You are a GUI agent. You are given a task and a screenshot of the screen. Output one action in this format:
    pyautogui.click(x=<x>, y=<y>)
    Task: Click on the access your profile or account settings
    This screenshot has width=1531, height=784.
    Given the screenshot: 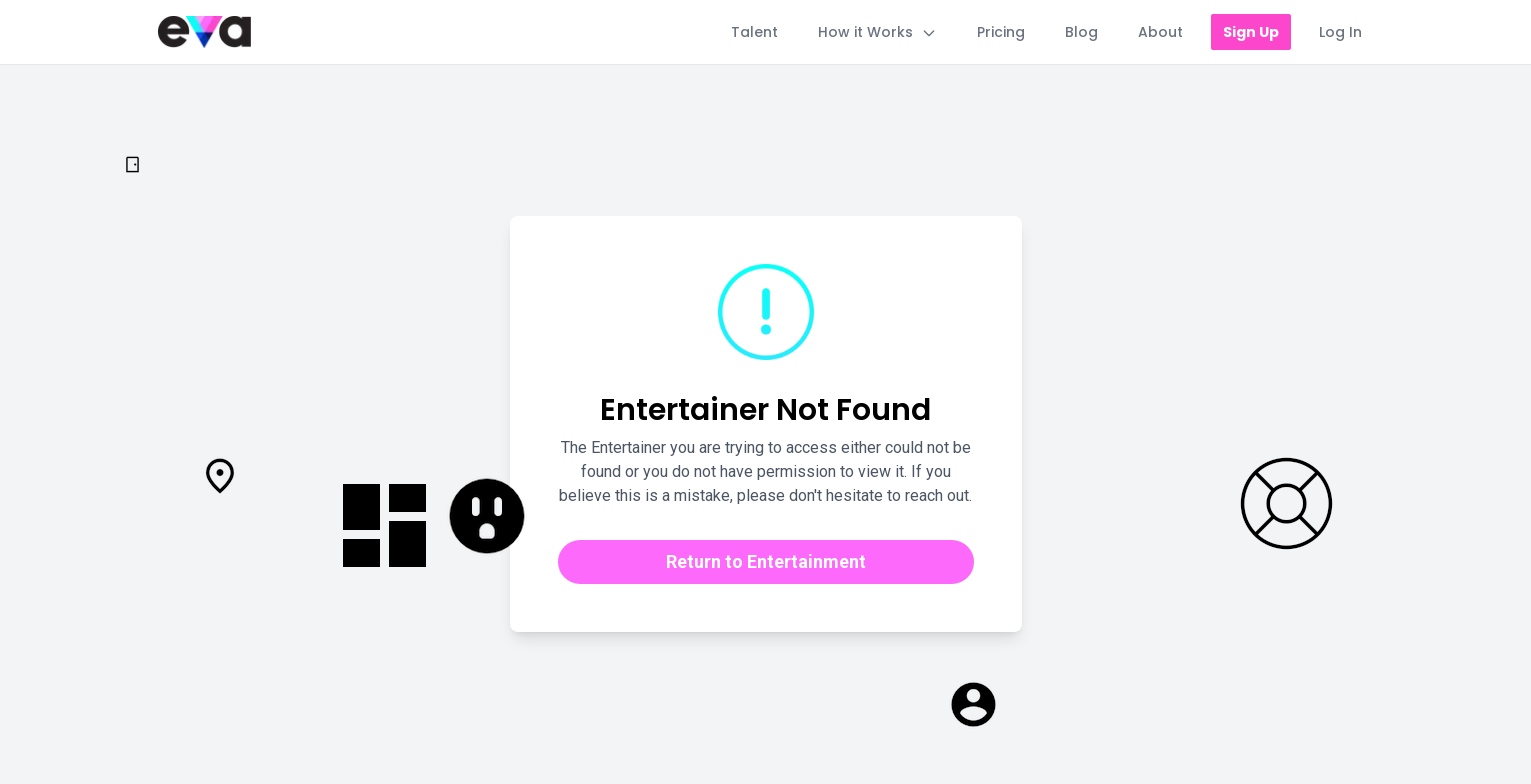 What is the action you would take?
    pyautogui.click(x=973, y=704)
    